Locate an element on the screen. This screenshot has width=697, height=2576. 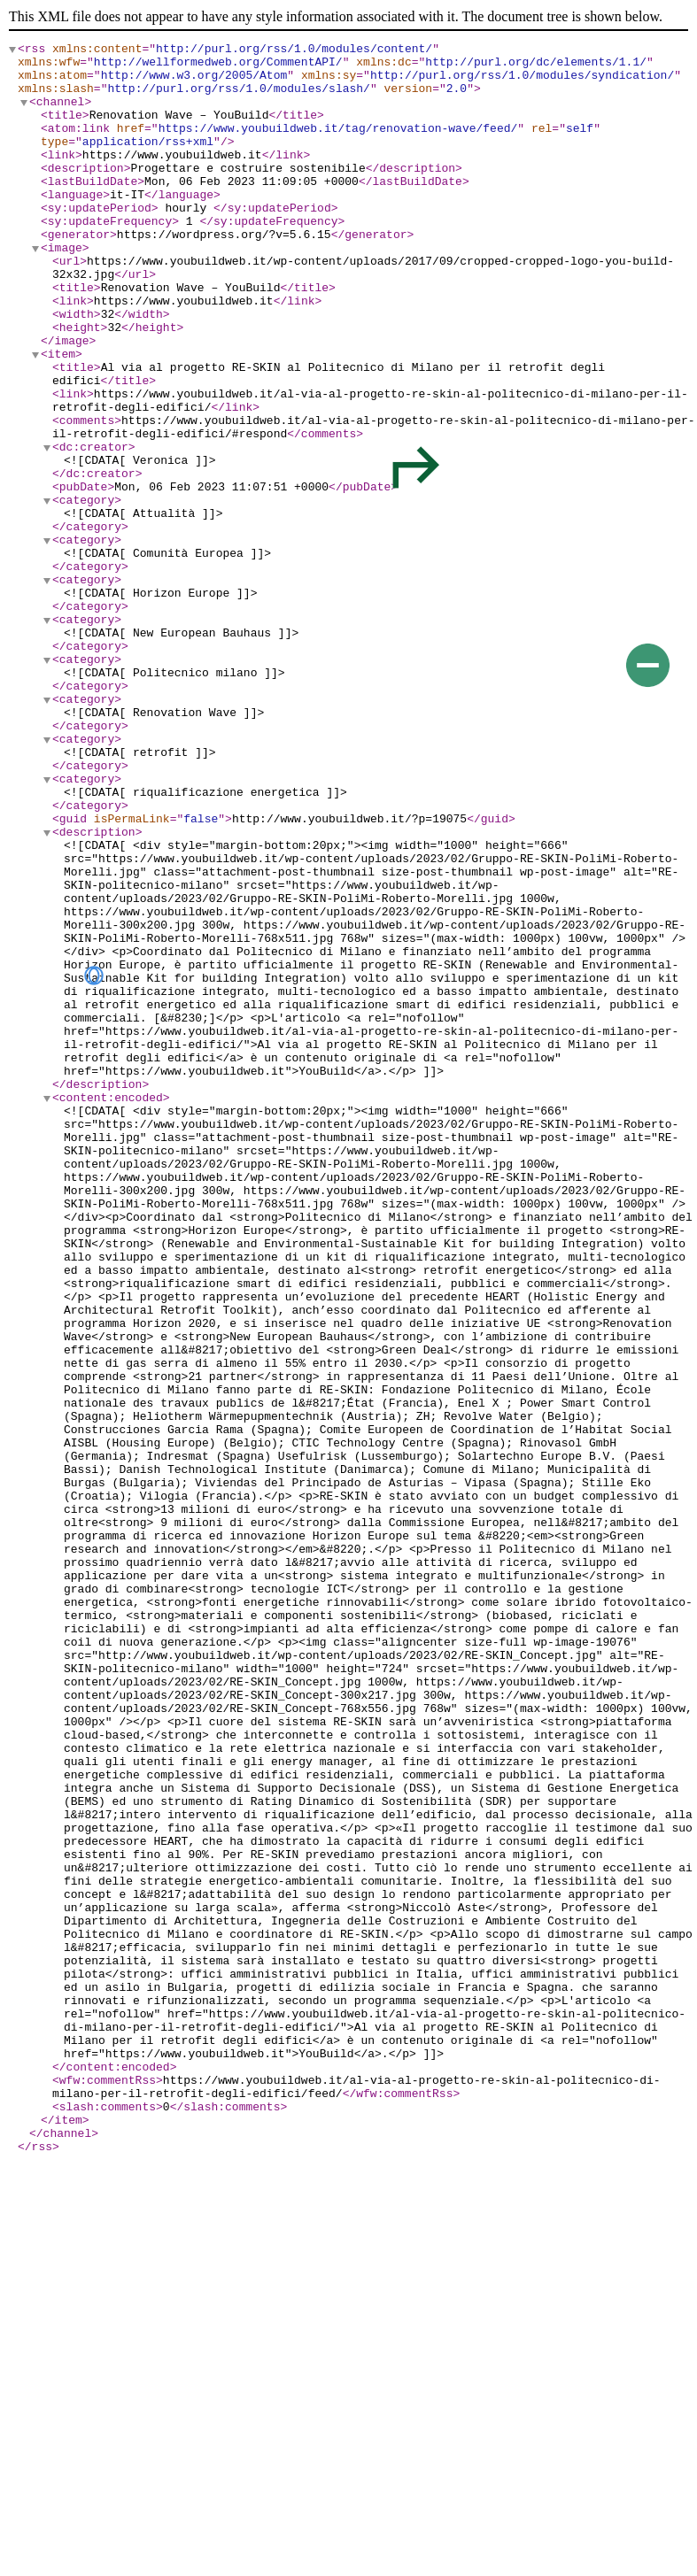
open Opera browser is located at coordinates (94, 976).